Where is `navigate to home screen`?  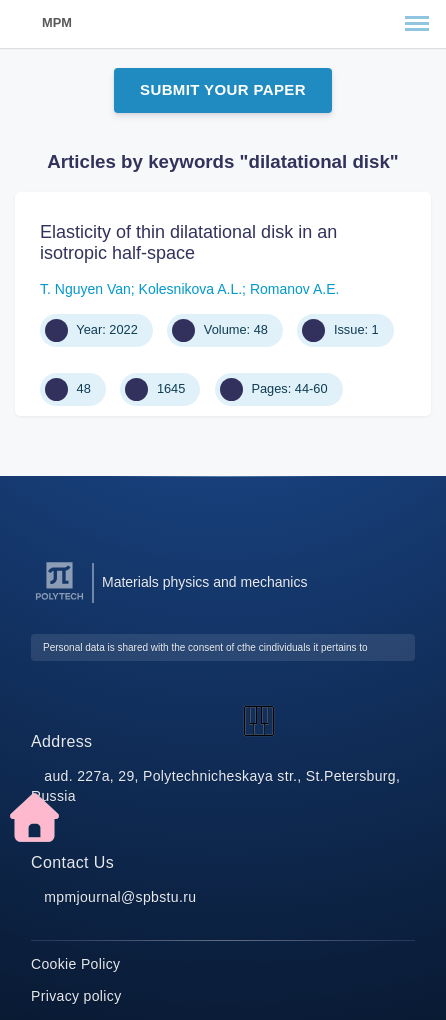 navigate to home screen is located at coordinates (34, 817).